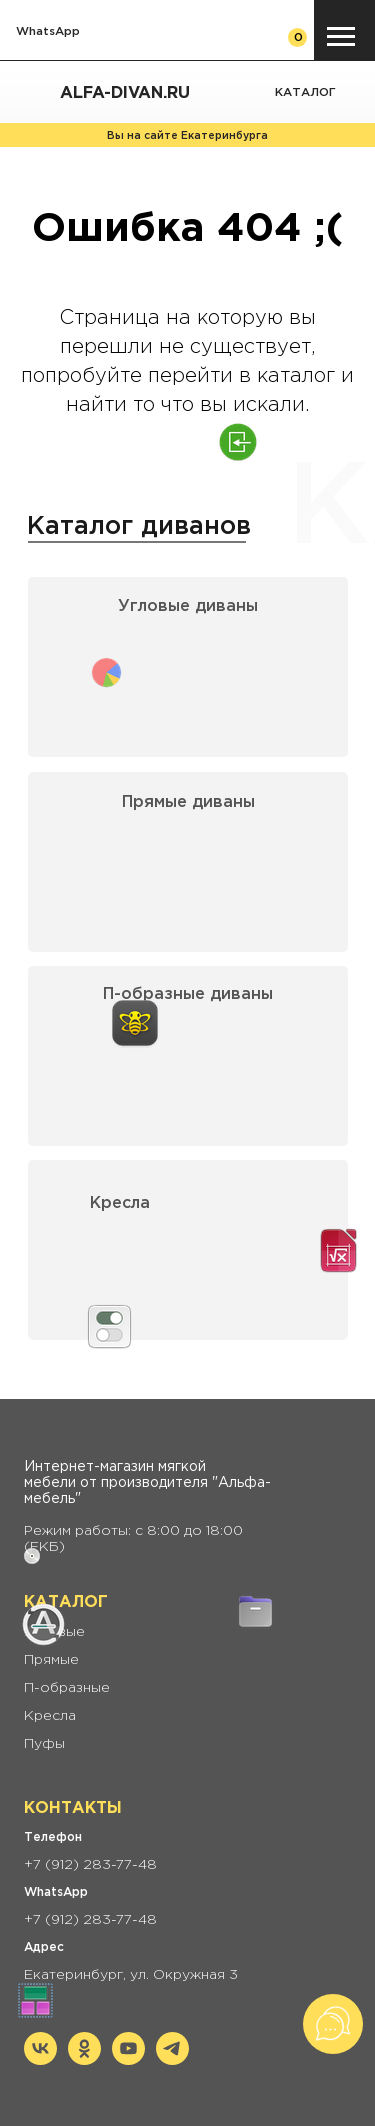  I want to click on open the file manager application, so click(255, 1611).